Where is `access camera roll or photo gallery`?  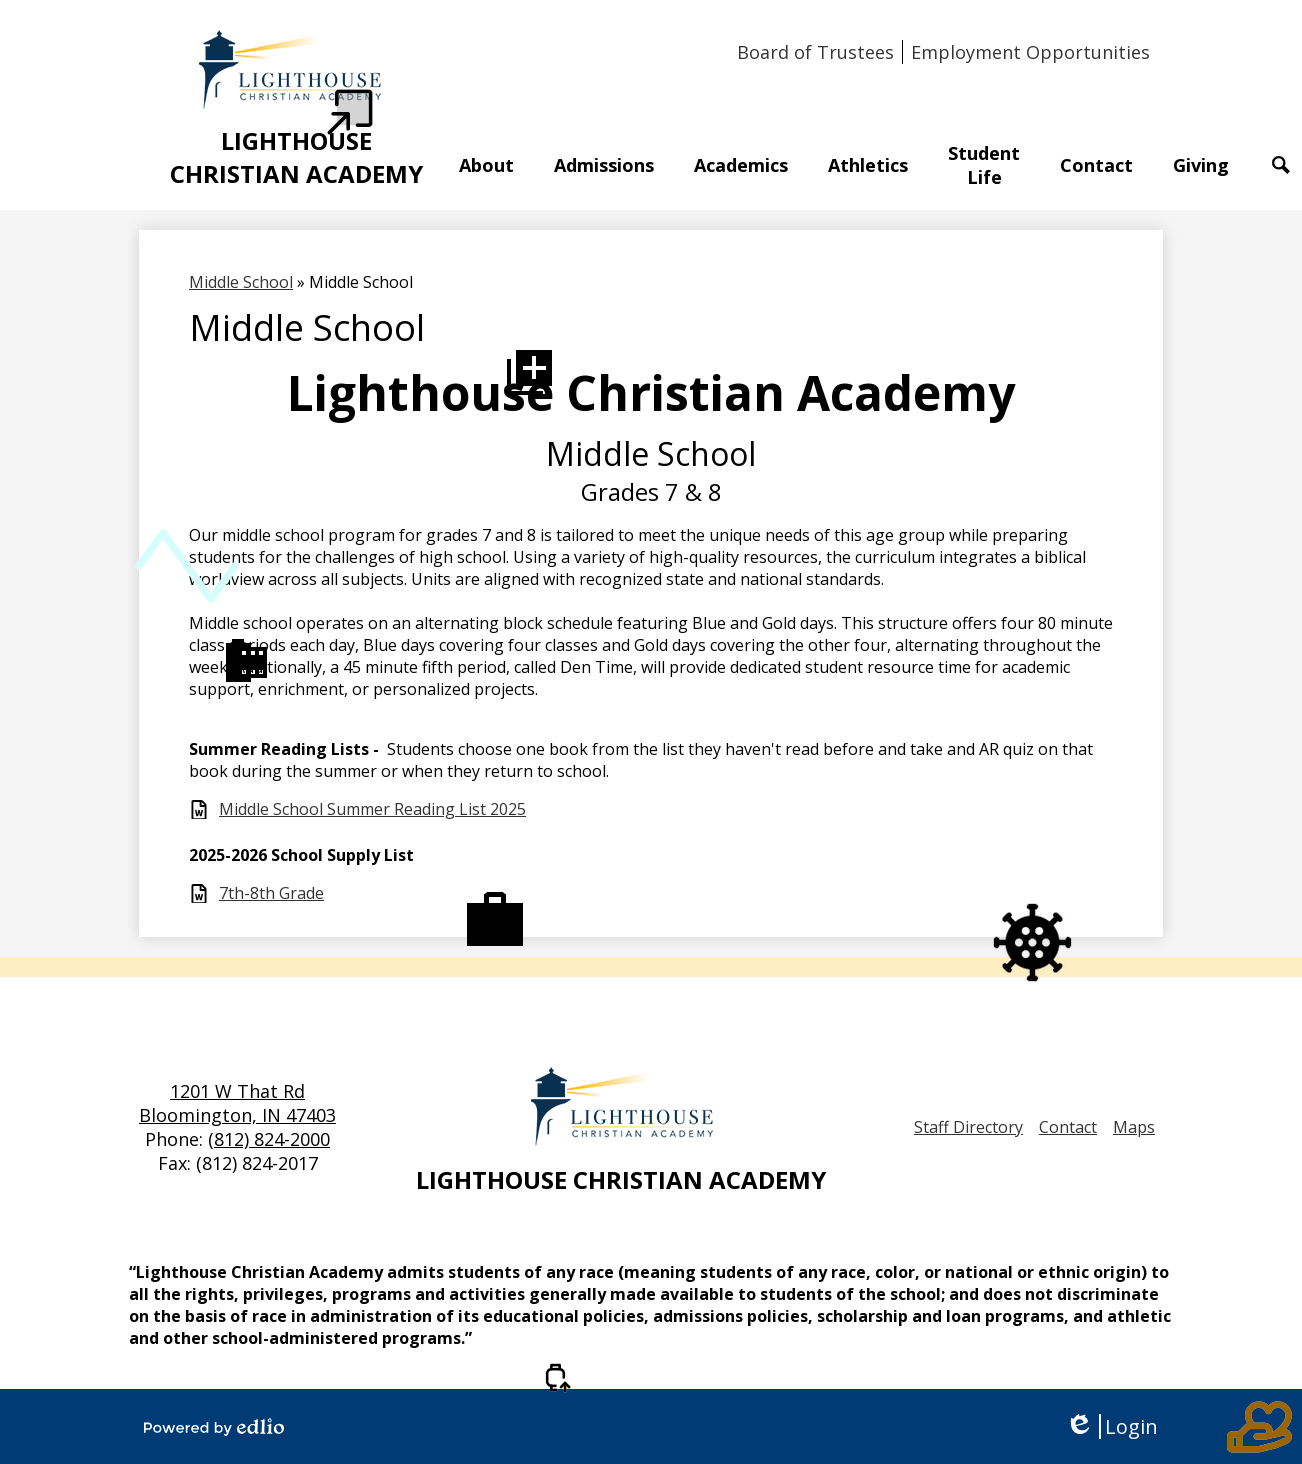
access camera roll or photo gallery is located at coordinates (246, 661).